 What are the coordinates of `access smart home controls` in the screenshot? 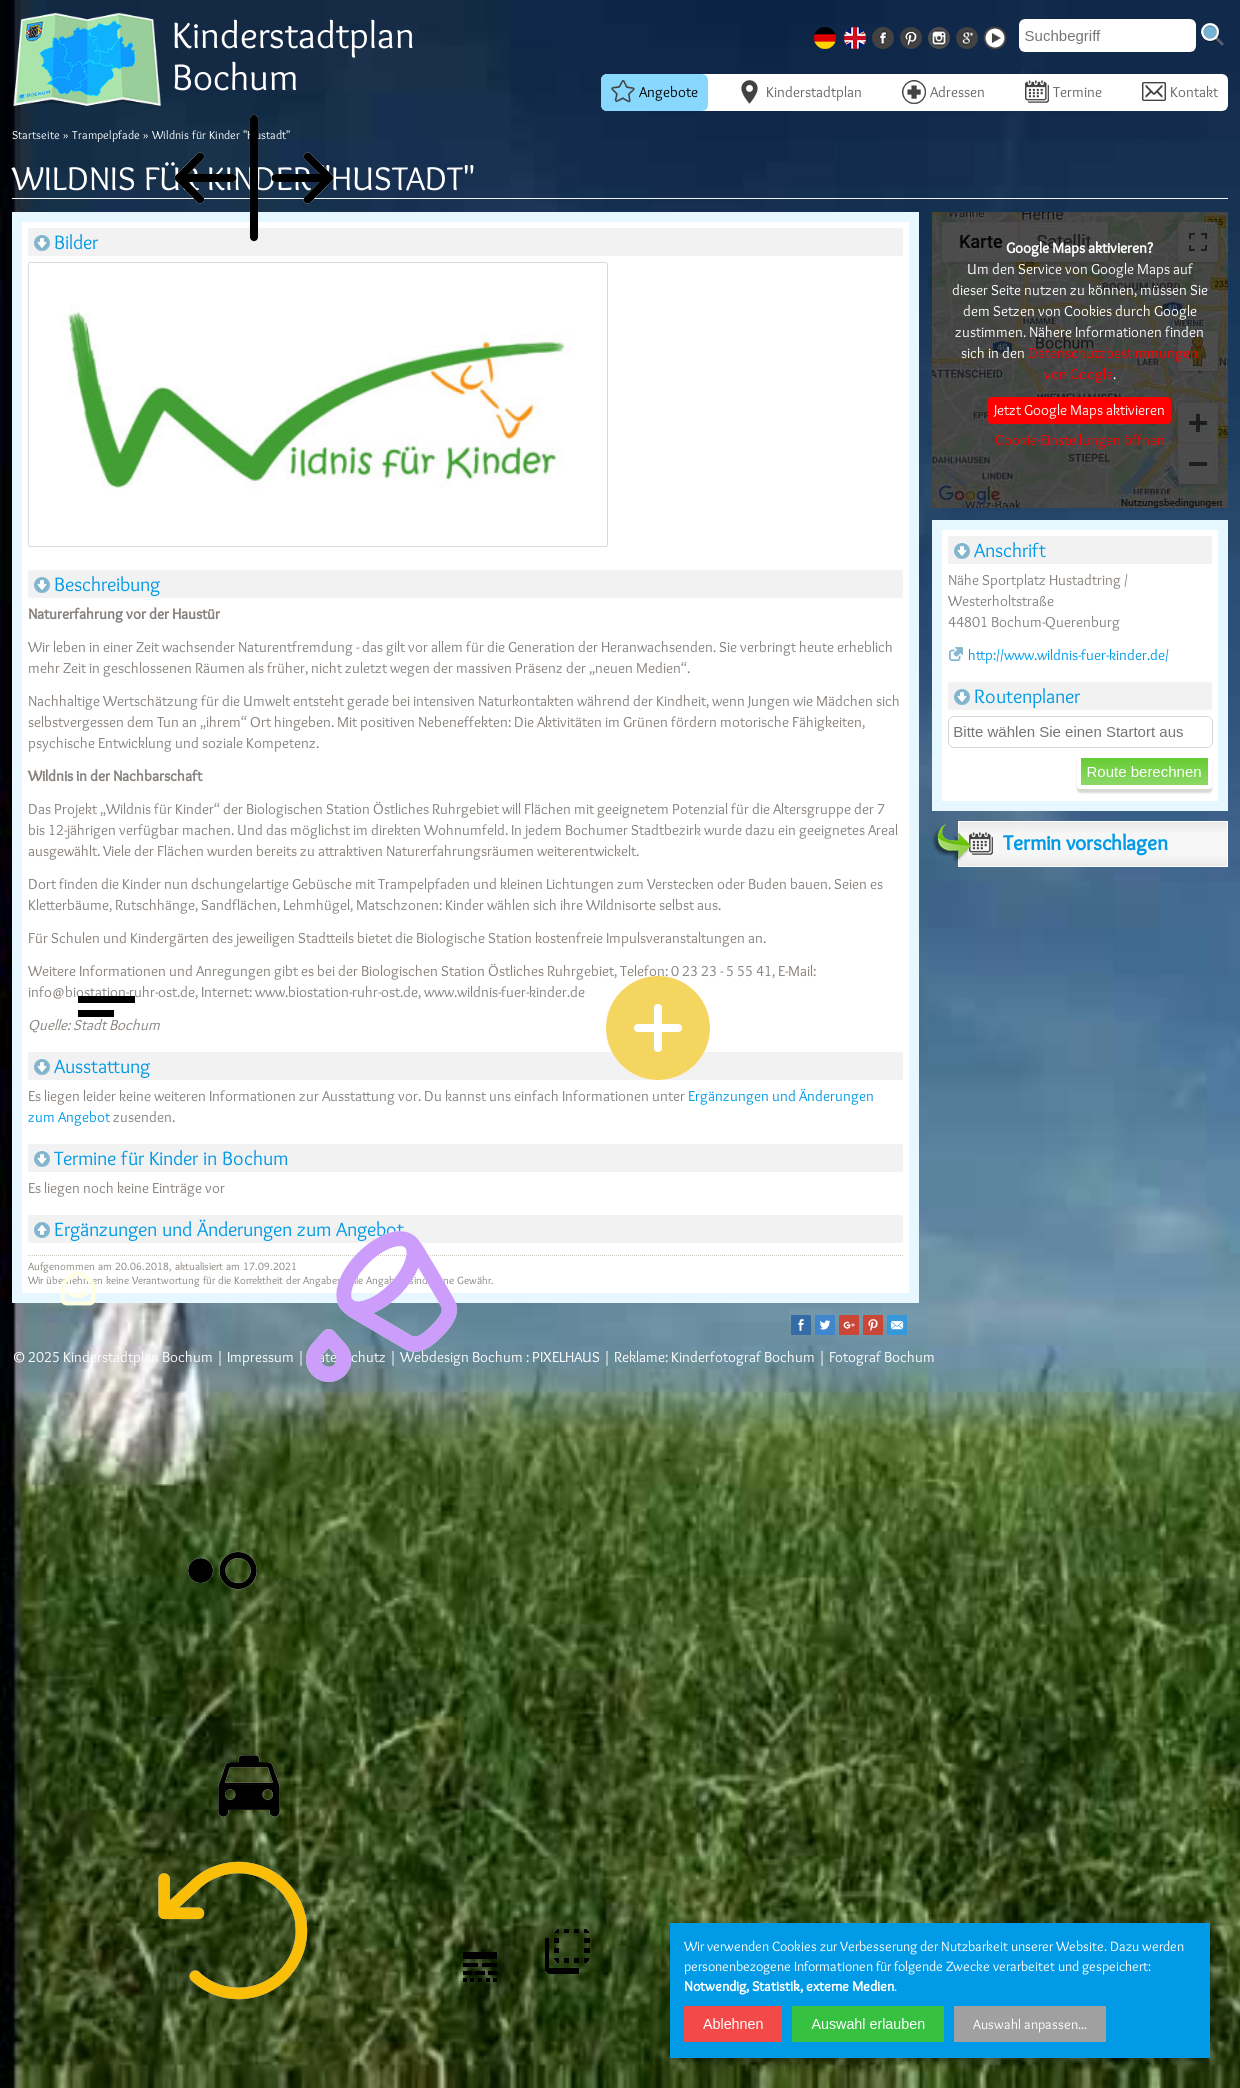 It's located at (78, 1288).